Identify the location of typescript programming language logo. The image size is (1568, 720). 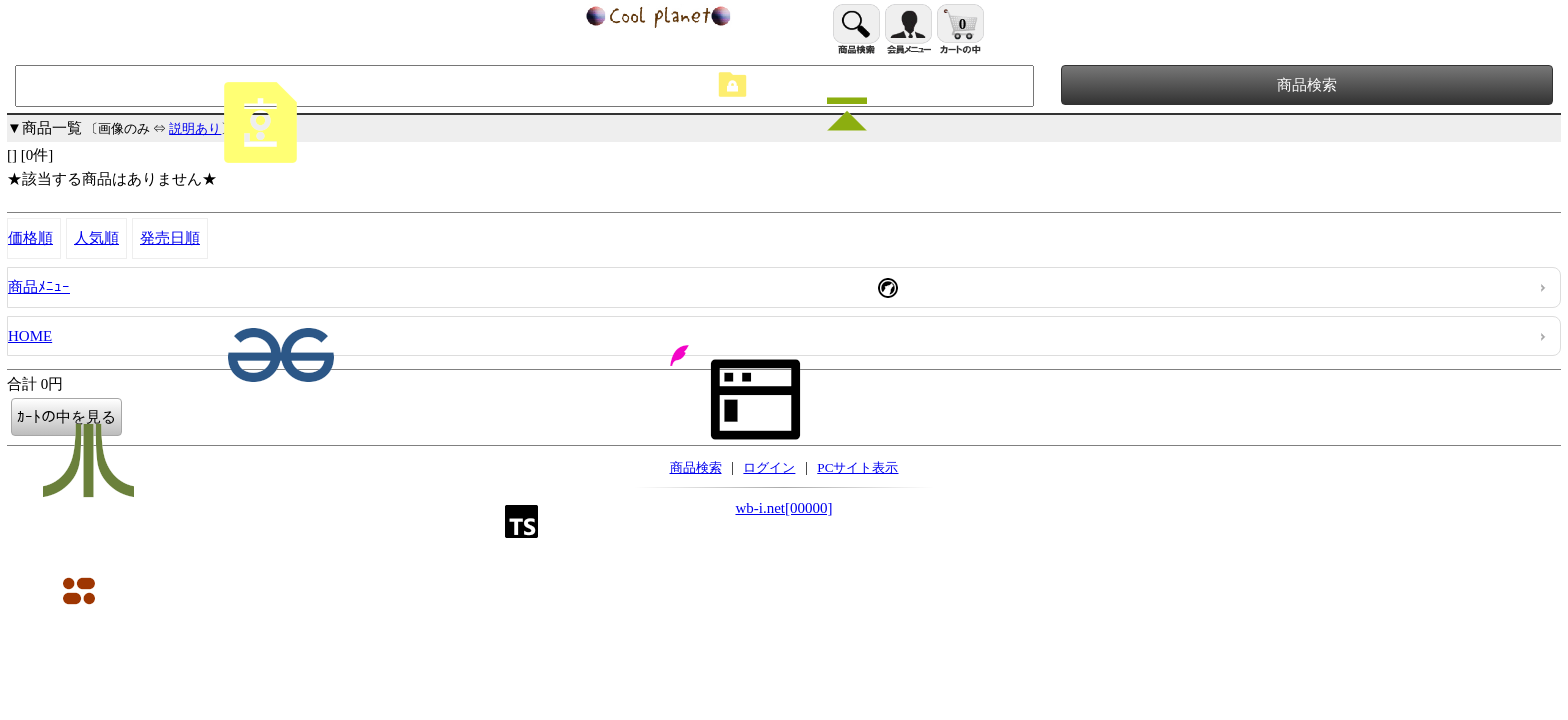
(521, 521).